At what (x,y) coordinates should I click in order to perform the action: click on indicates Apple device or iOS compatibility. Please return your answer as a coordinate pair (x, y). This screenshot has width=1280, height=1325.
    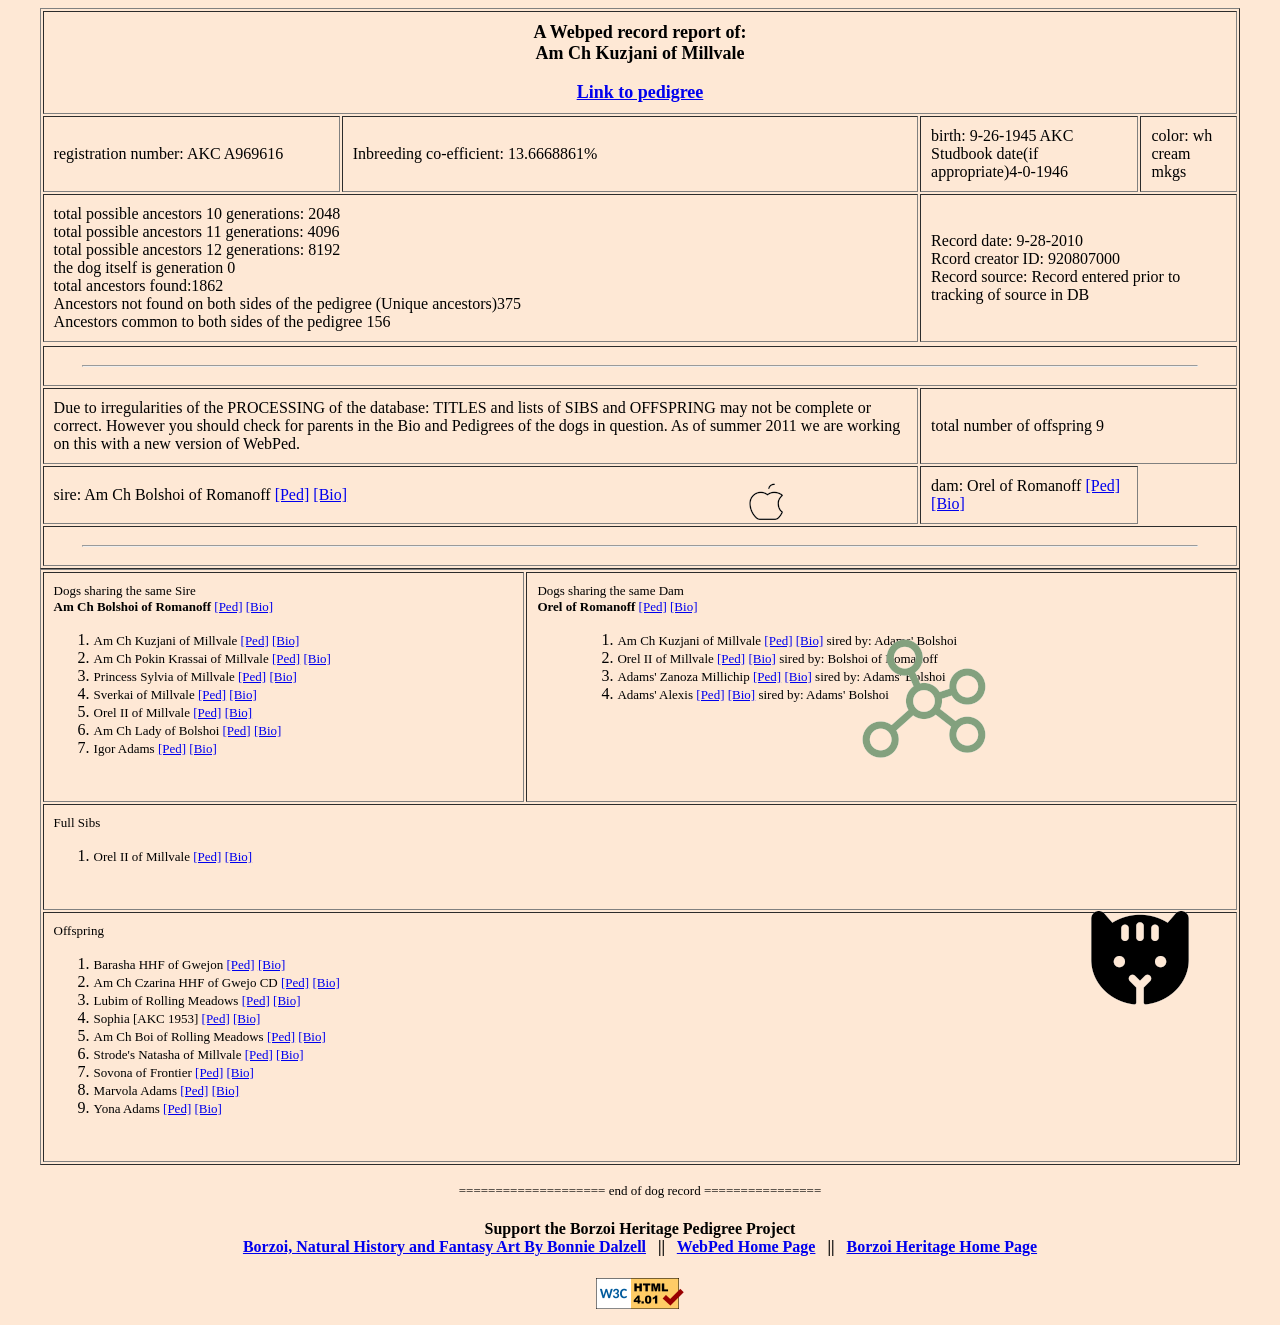
    Looking at the image, I should click on (767, 504).